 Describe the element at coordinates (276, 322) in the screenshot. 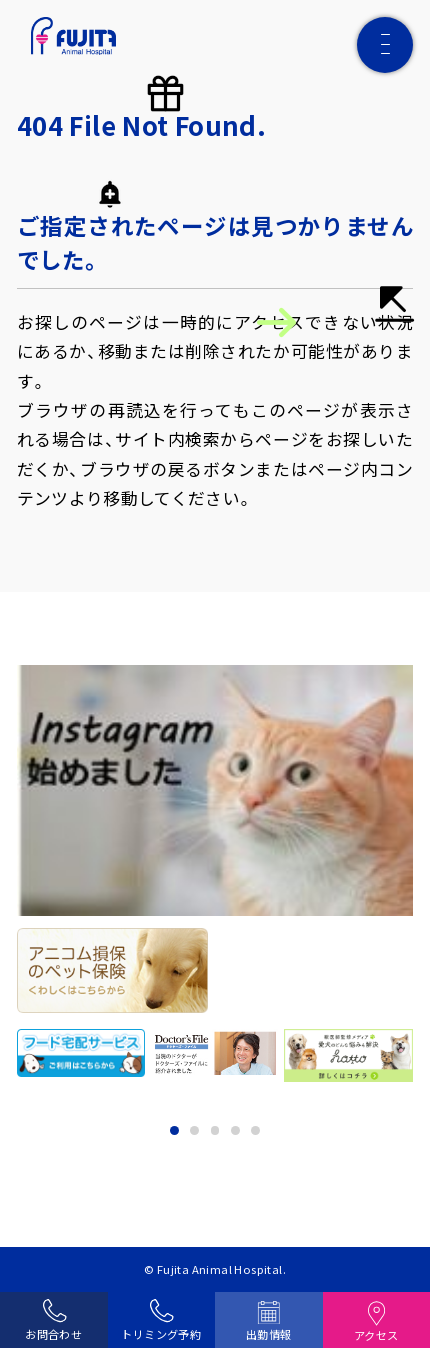

I see `proceed to the next step` at that location.